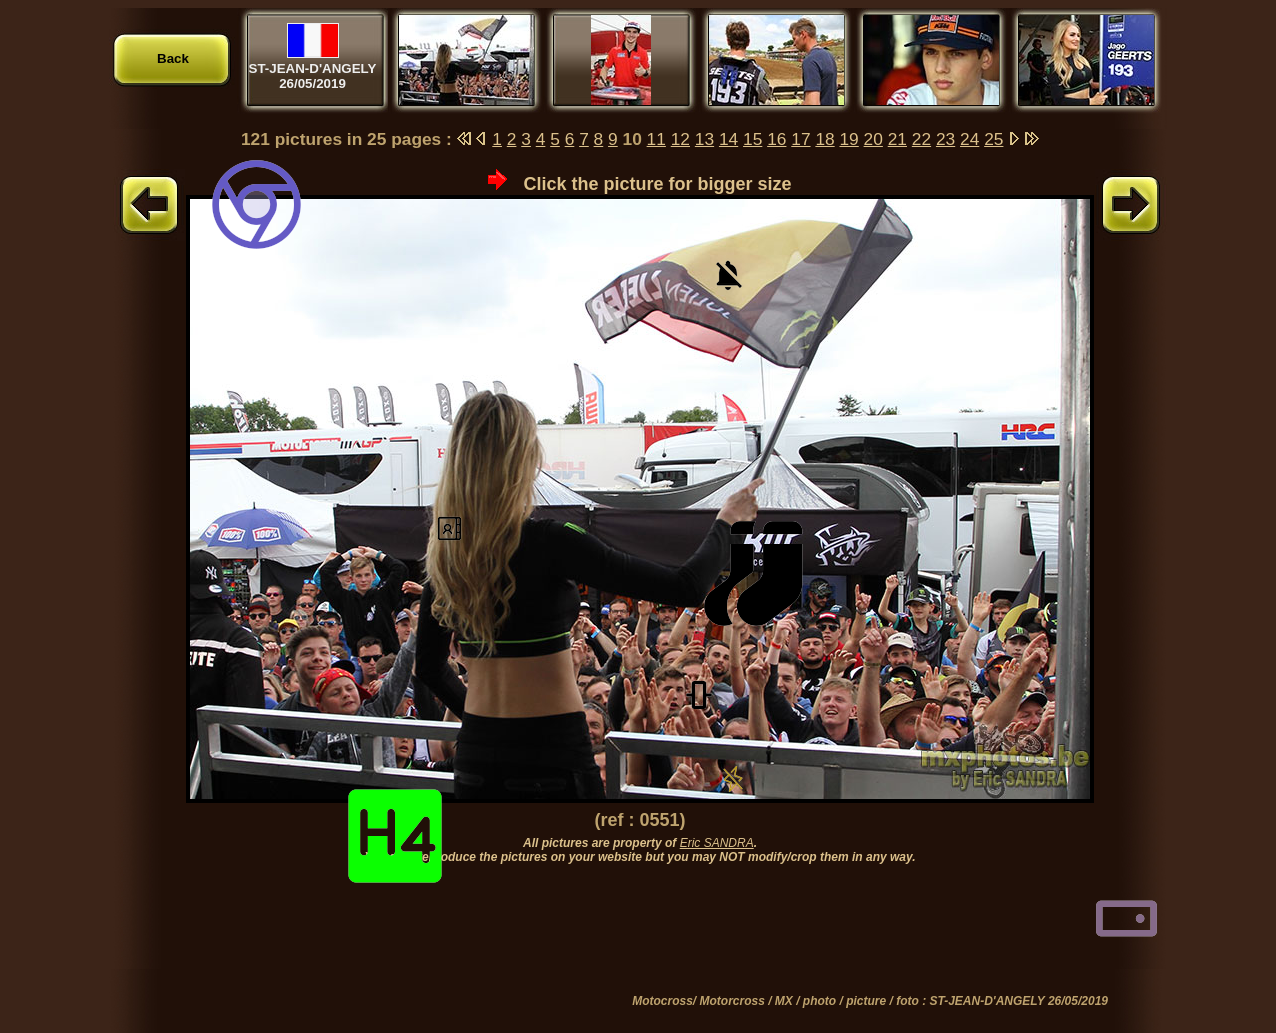 Image resolution: width=1276 pixels, height=1033 pixels. What do you see at coordinates (449, 528) in the screenshot?
I see `open contacts or address book` at bounding box center [449, 528].